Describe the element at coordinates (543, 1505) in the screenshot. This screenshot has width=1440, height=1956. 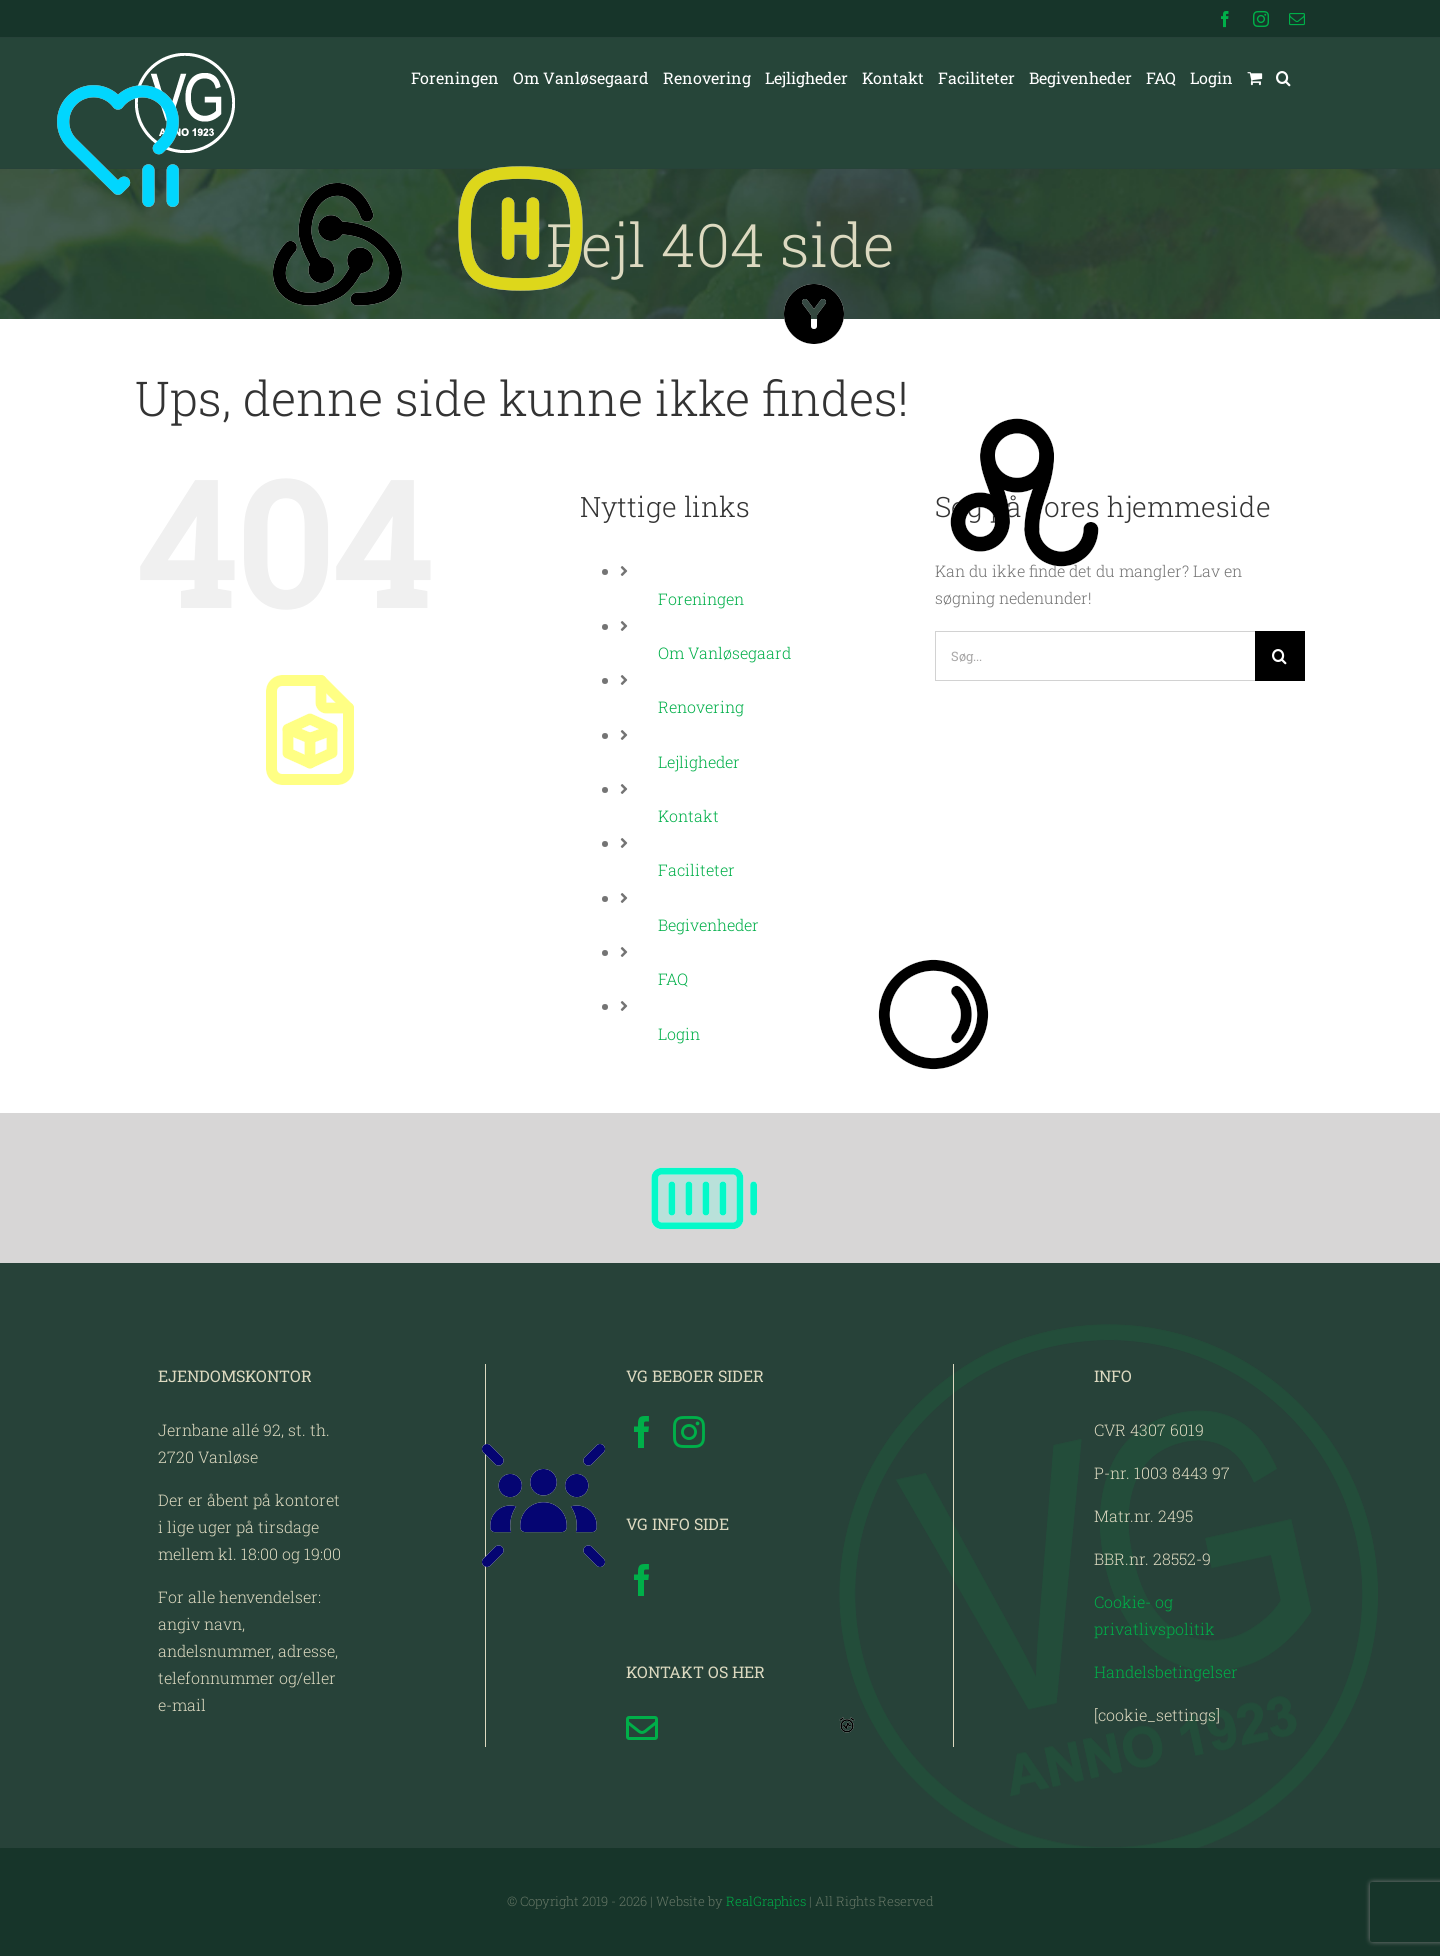
I see `view active or highlighted team members` at that location.